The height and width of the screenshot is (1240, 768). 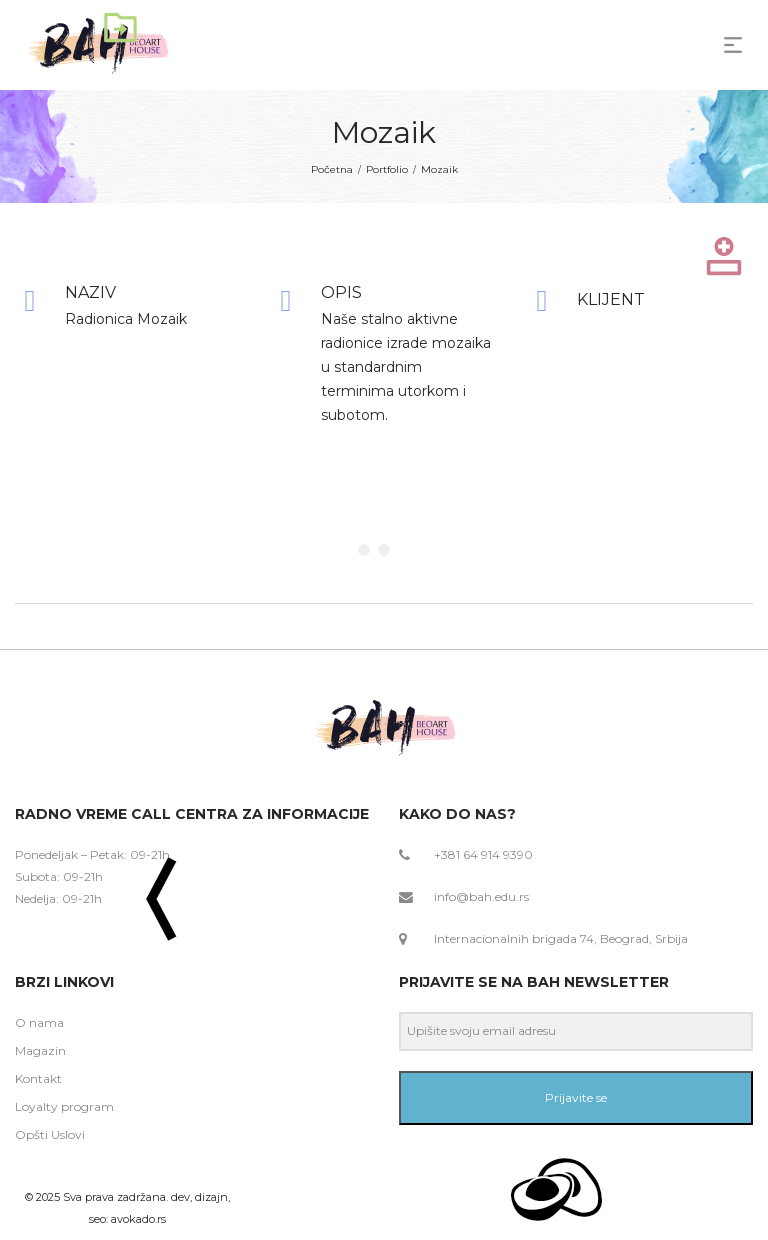 What do you see at coordinates (120, 27) in the screenshot?
I see `move files to another folder` at bounding box center [120, 27].